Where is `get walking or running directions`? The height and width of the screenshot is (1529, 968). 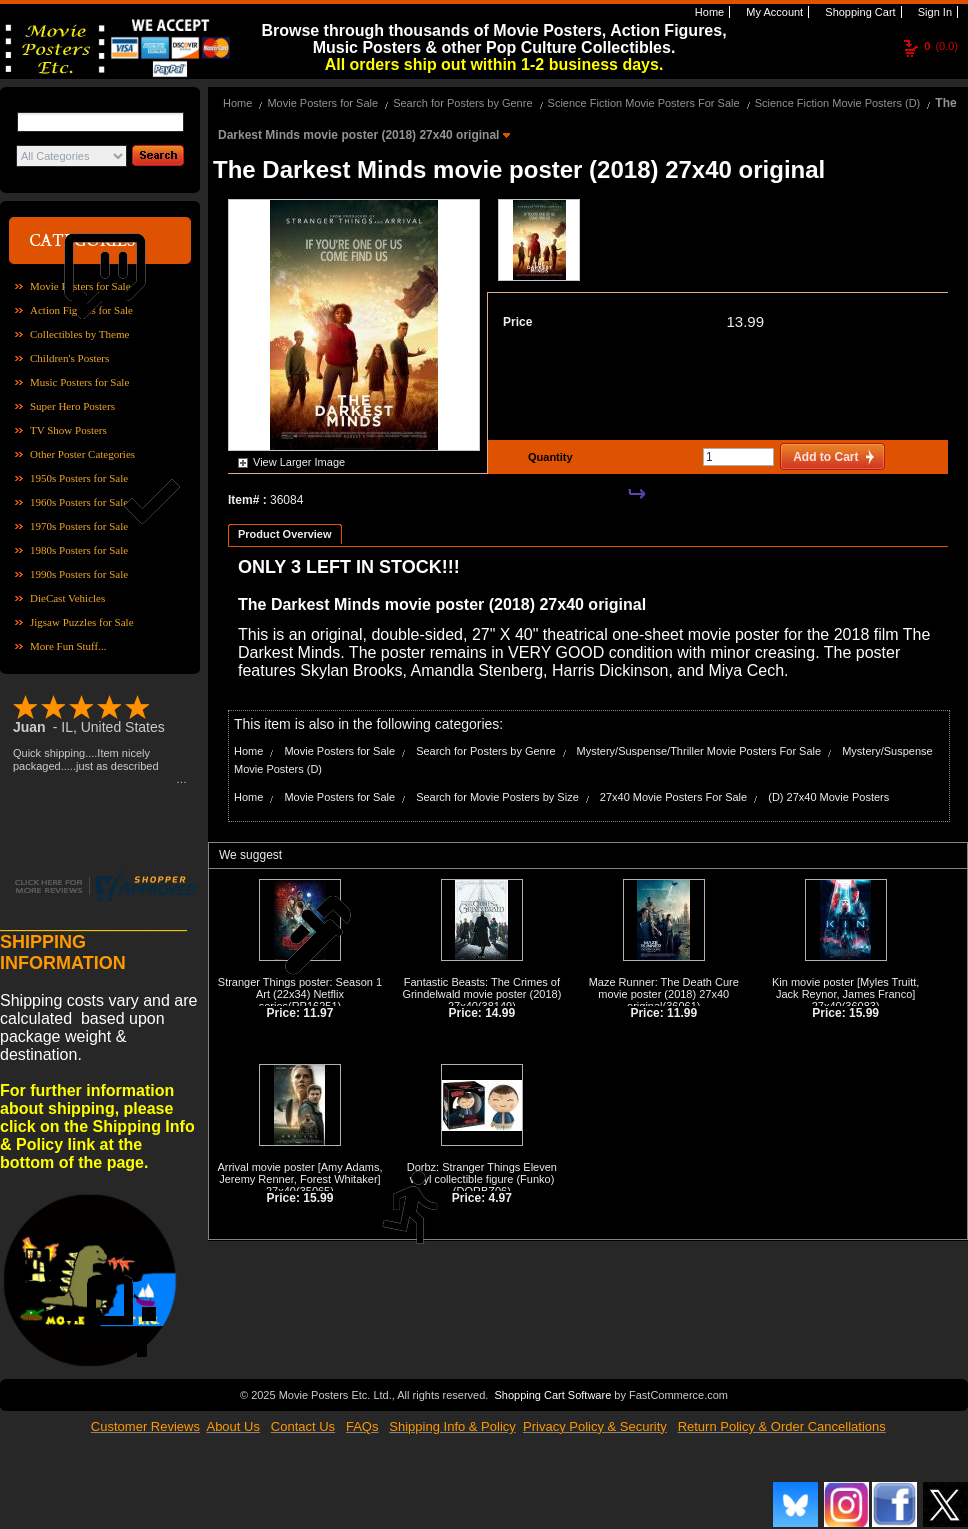 get walking or running directions is located at coordinates (413, 1206).